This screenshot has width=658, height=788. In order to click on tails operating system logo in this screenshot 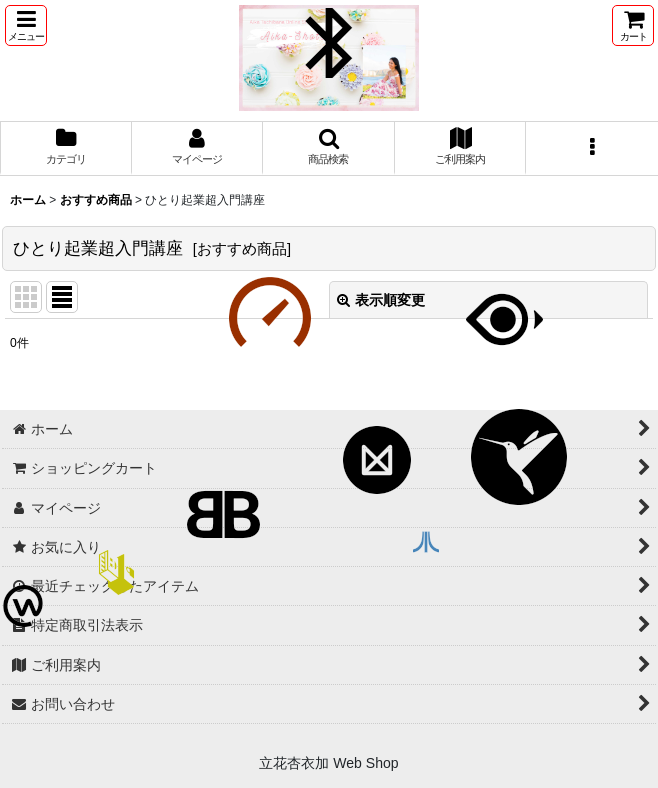, I will do `click(116, 572)`.